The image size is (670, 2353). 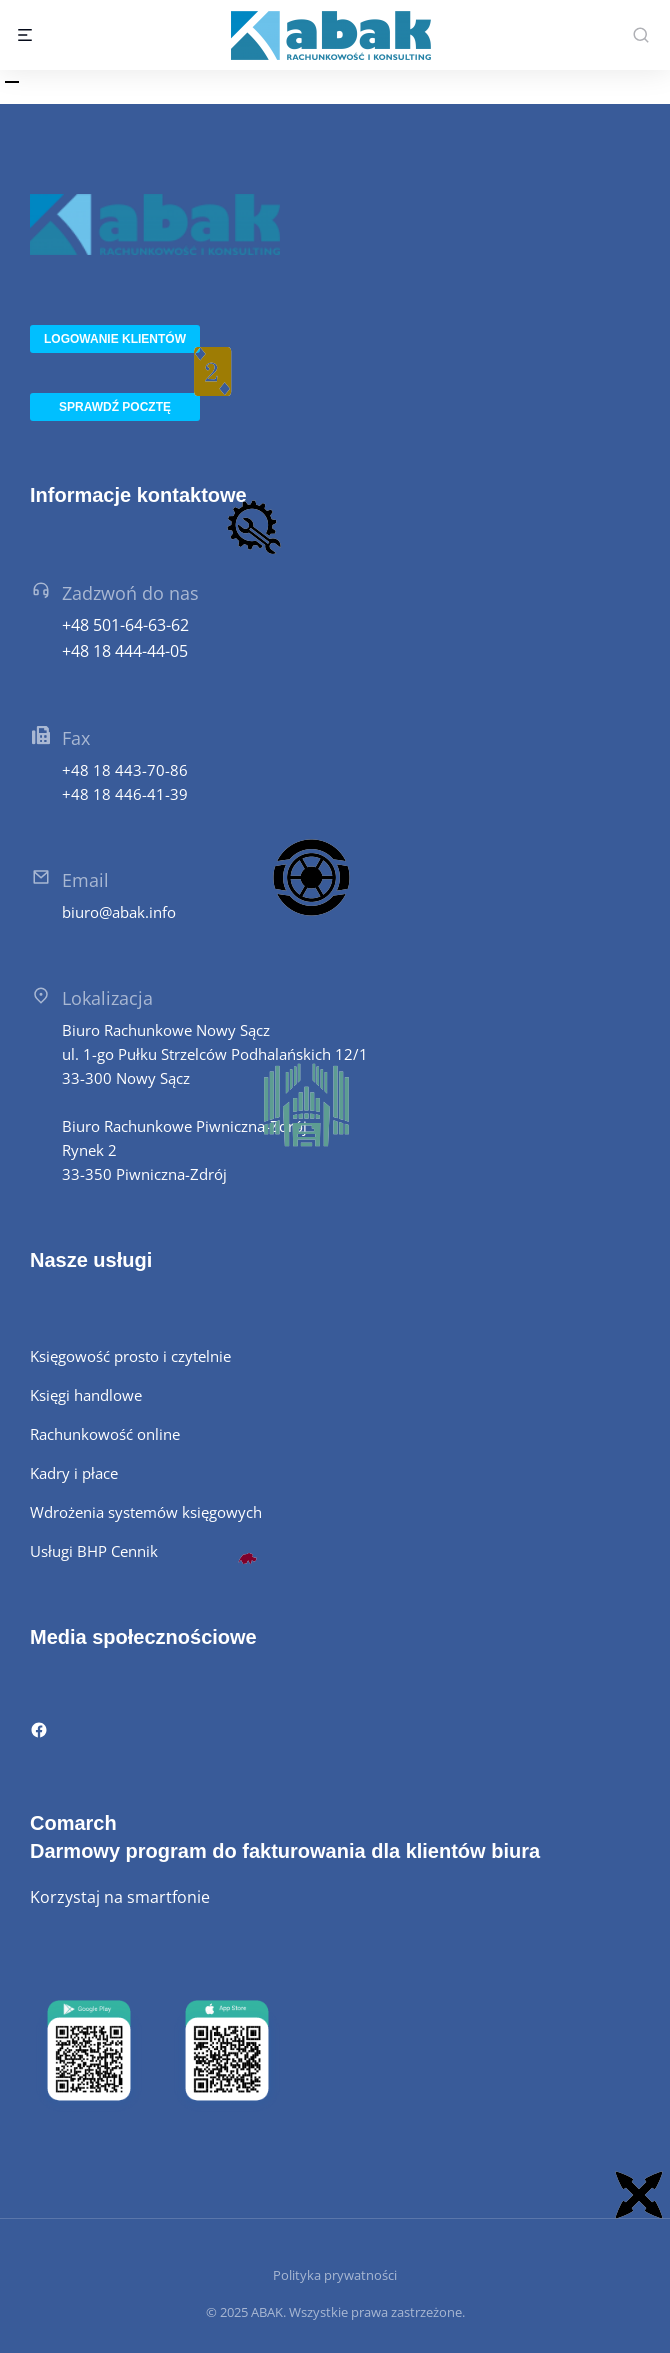 What do you see at coordinates (639, 2195) in the screenshot?
I see `expand content in multiple directions` at bounding box center [639, 2195].